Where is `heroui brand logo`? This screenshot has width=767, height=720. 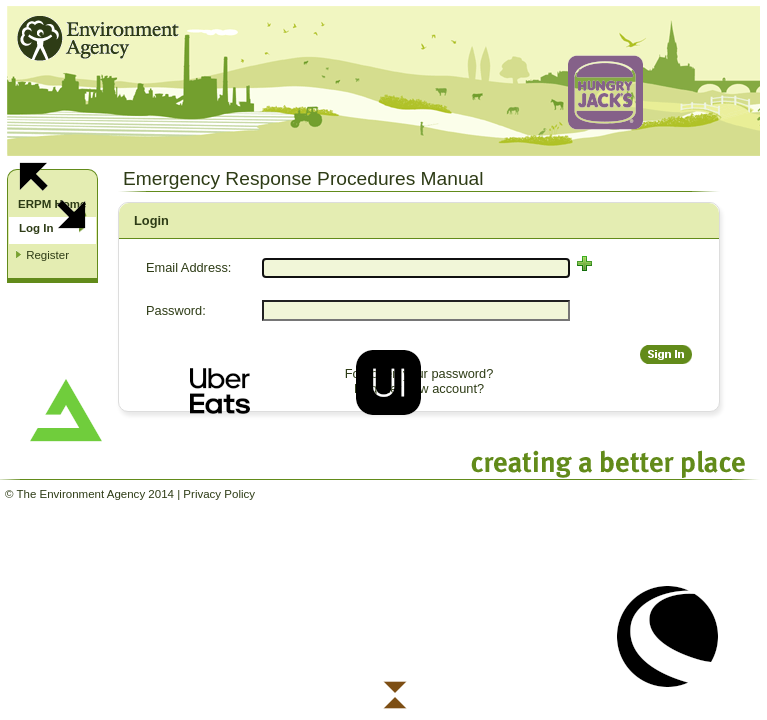
heroui brand logo is located at coordinates (388, 382).